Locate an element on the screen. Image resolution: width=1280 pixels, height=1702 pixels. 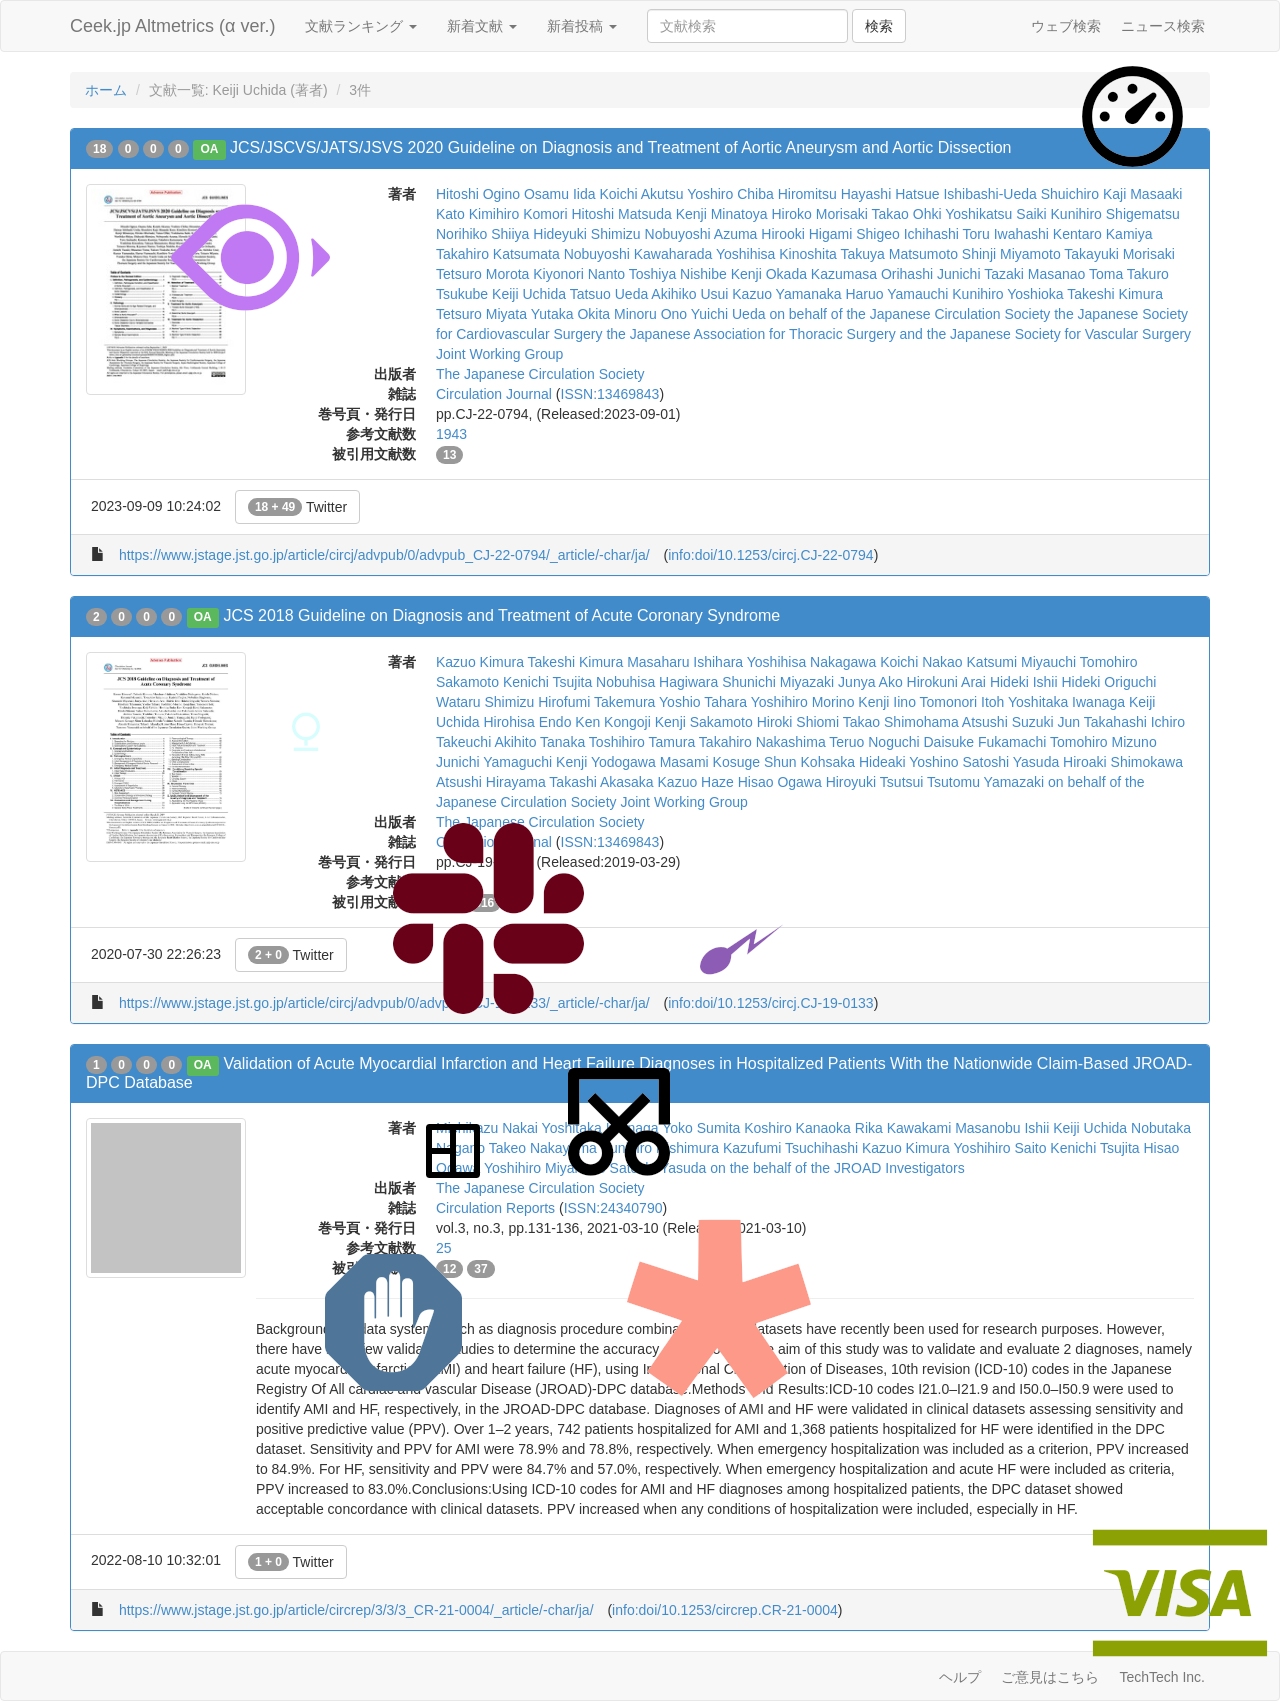
visa card accepted as payment method is located at coordinates (1180, 1593).